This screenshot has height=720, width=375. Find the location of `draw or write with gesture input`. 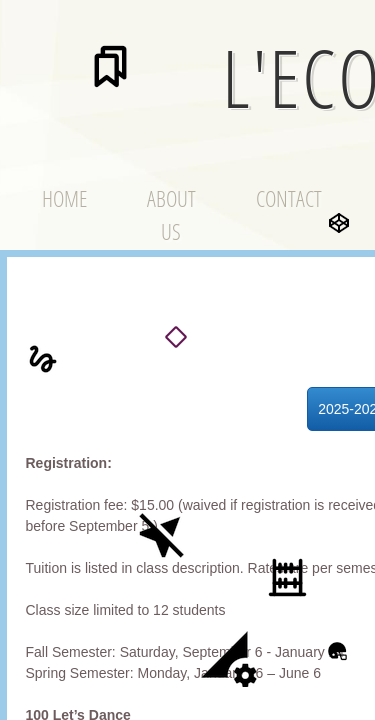

draw or write with gesture input is located at coordinates (43, 359).